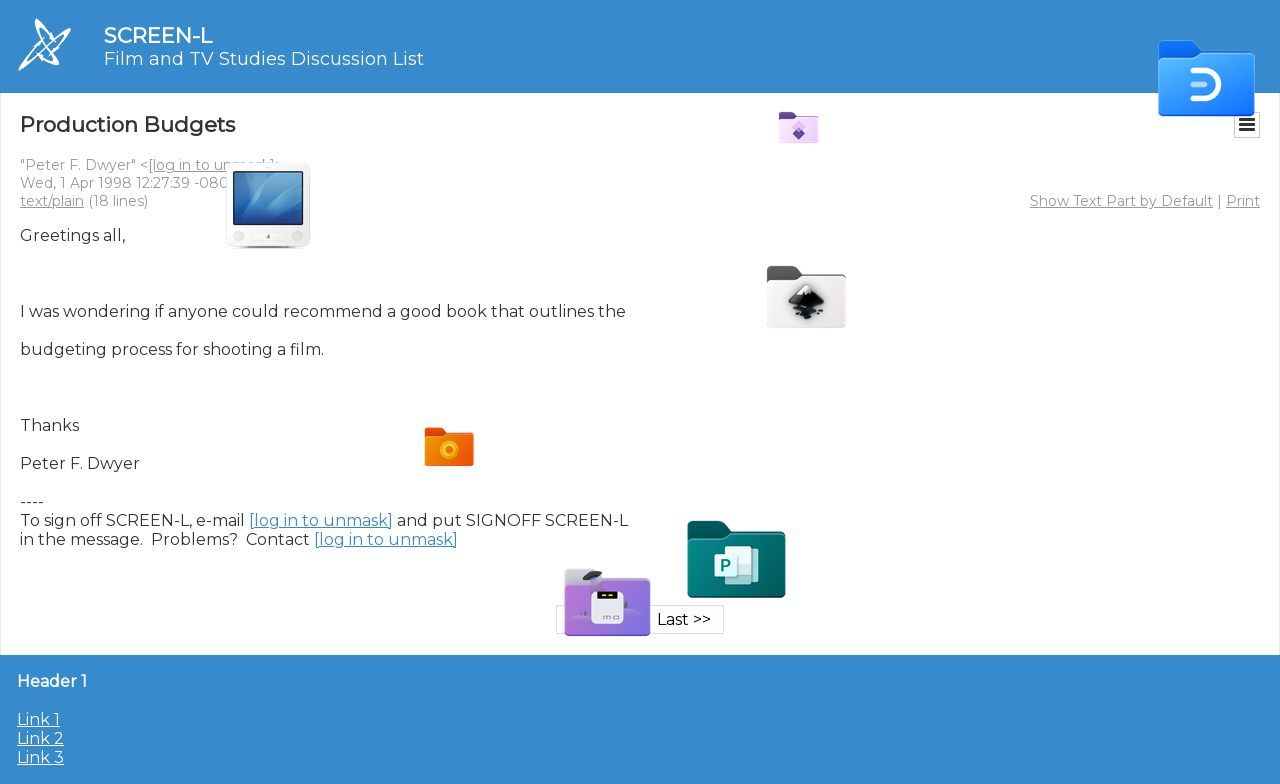 This screenshot has height=784, width=1280. What do you see at coordinates (1206, 81) in the screenshot?
I see `open wondershare edrawmax project folder` at bounding box center [1206, 81].